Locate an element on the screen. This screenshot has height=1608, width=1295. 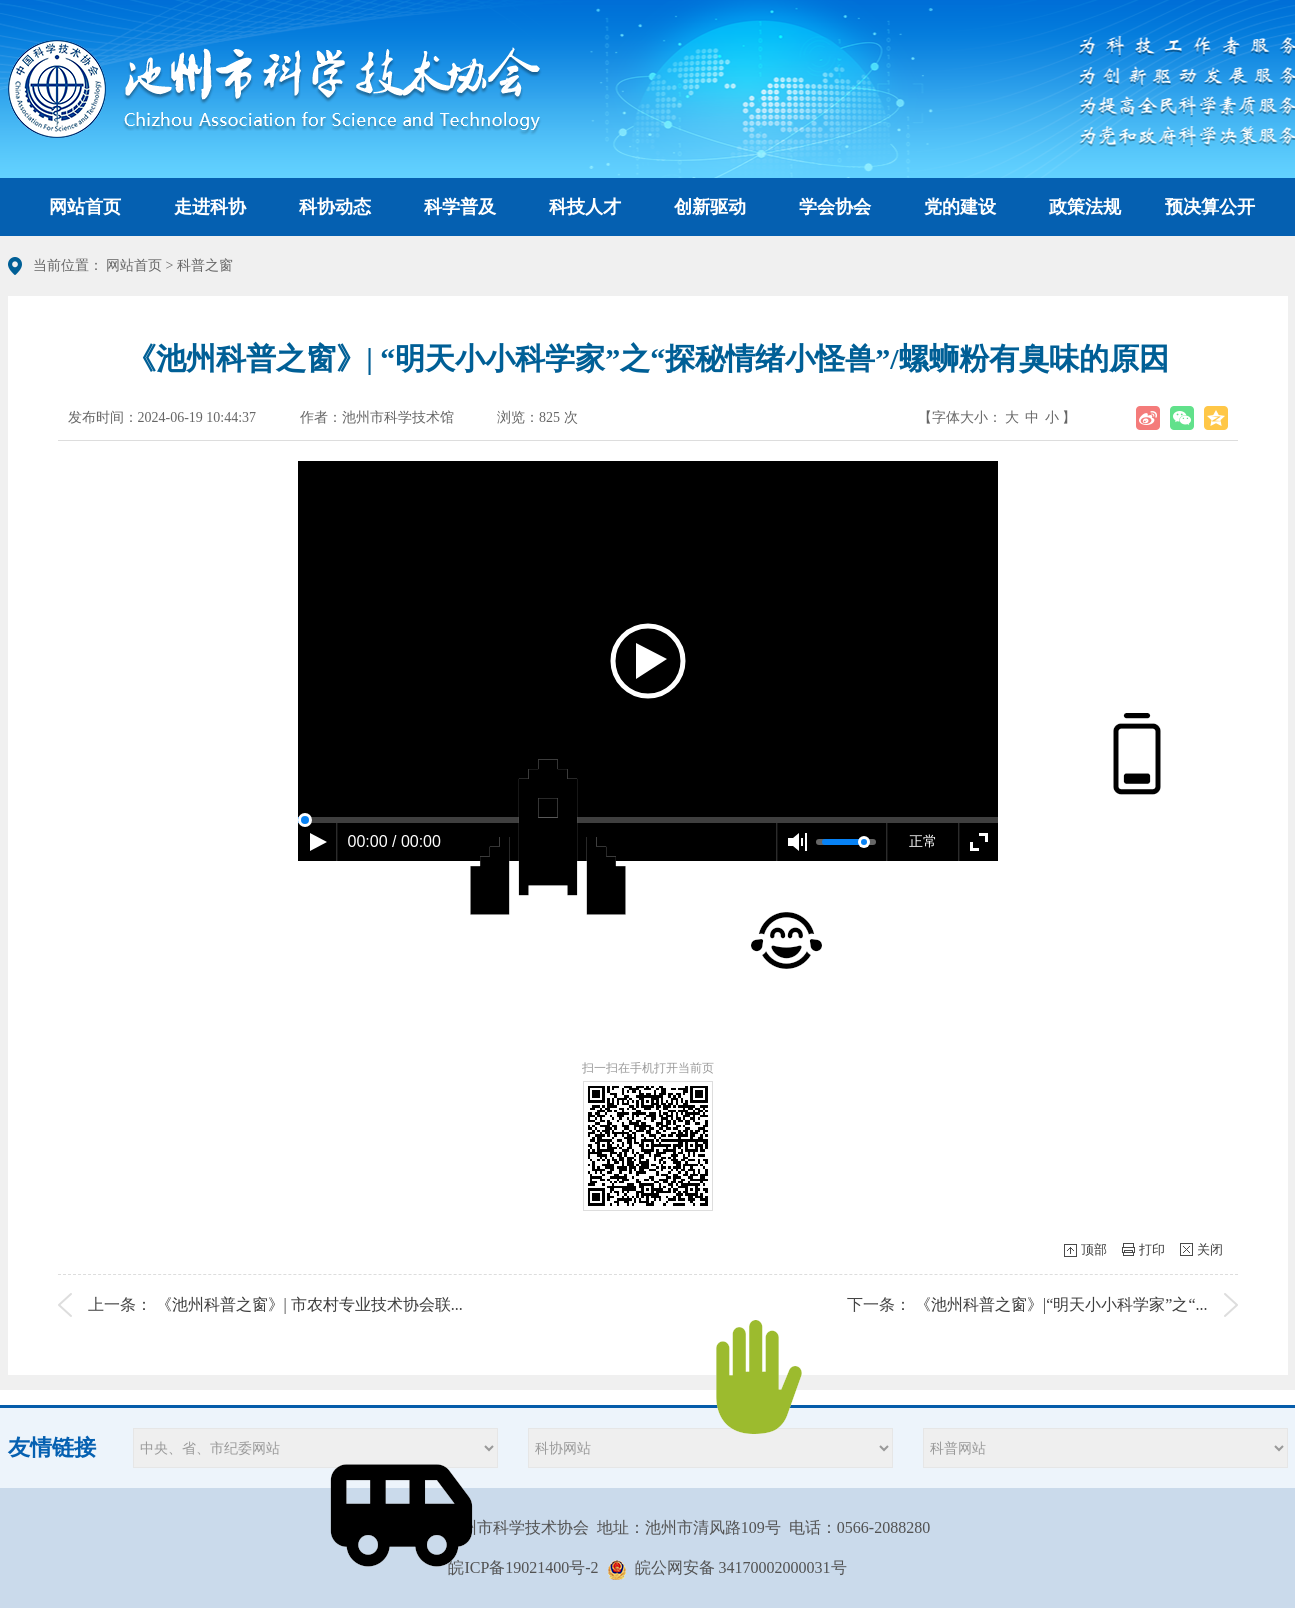
space awesome brand logo is located at coordinates (548, 837).